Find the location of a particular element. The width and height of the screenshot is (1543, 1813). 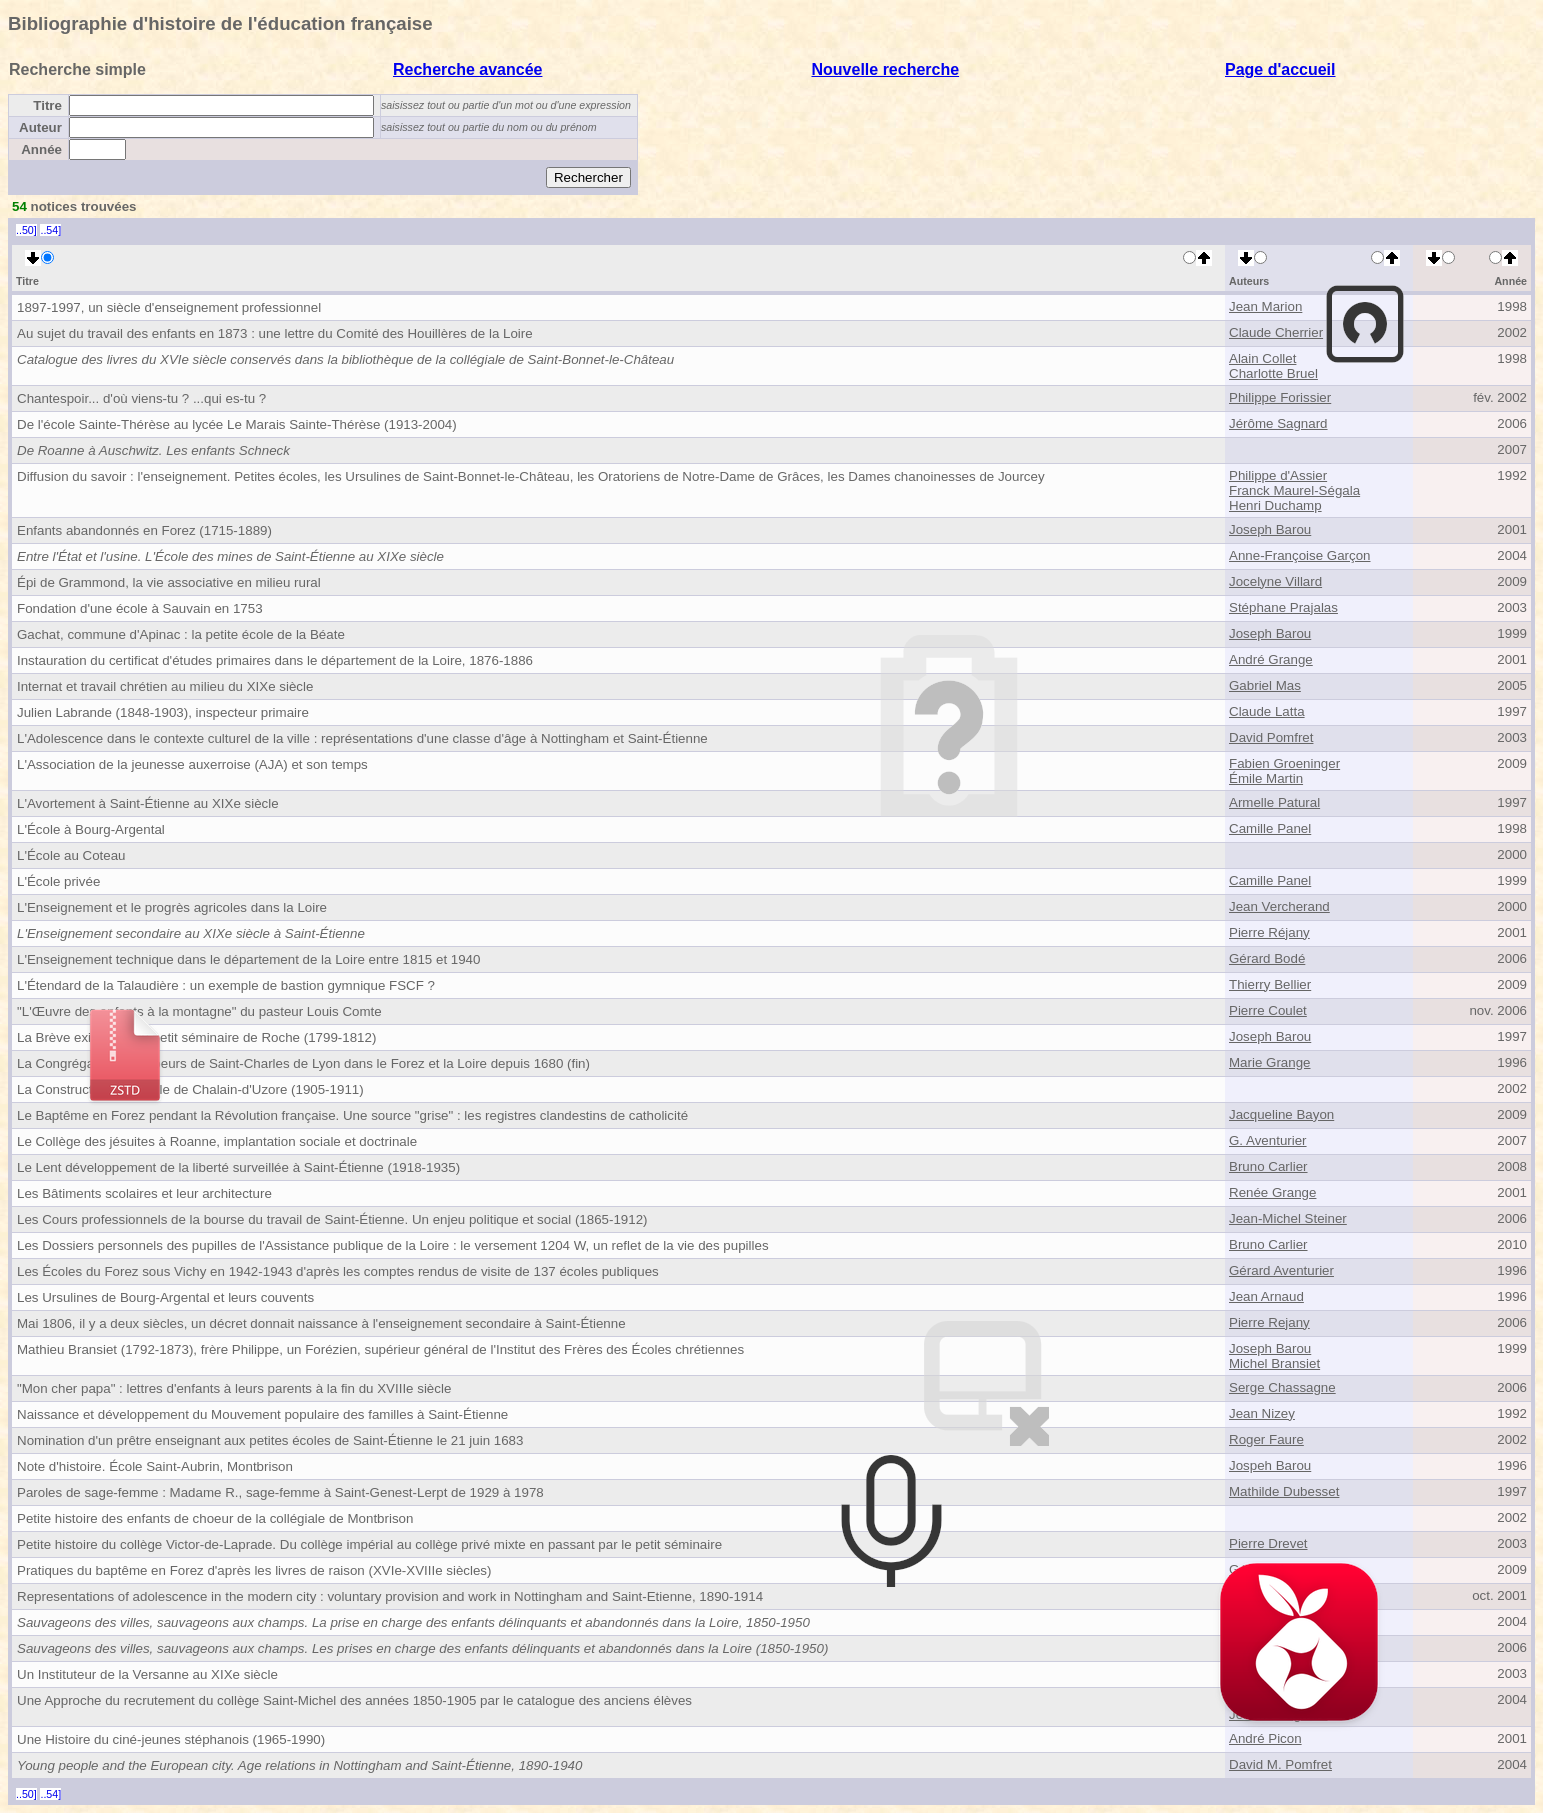

open pi-hole network ad blocker app is located at coordinates (1299, 1642).